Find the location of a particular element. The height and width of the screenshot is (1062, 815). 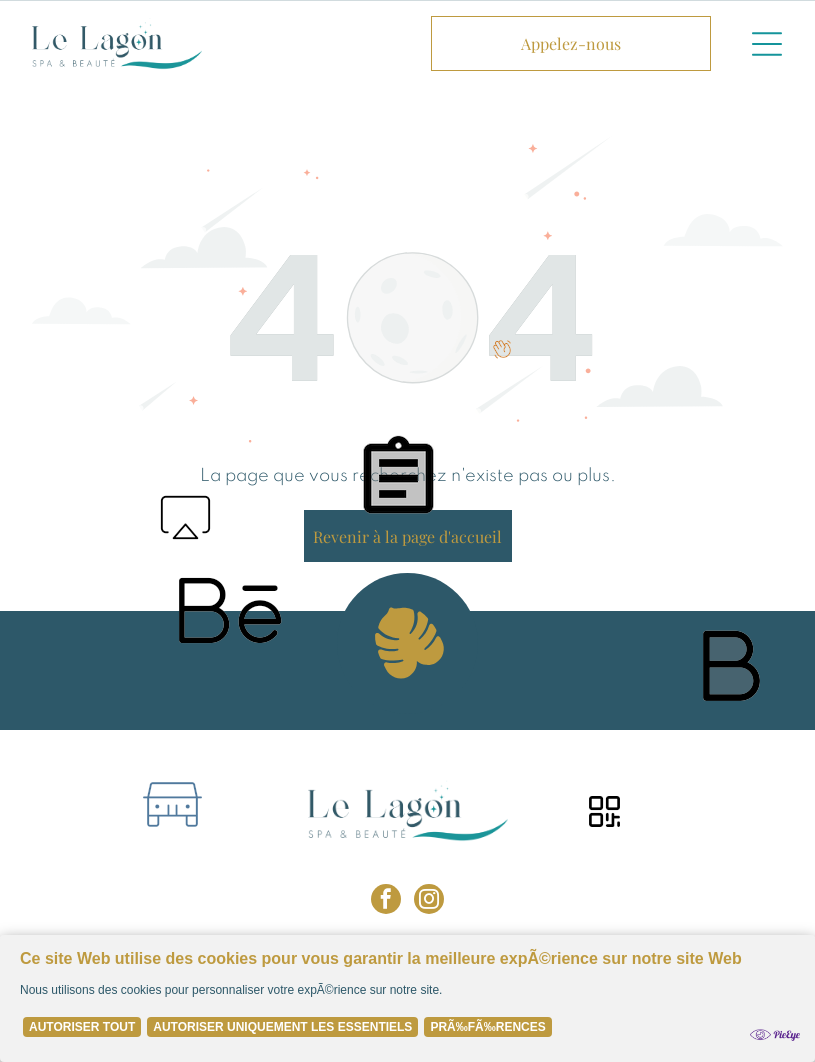

view assigned tasks or assignments is located at coordinates (398, 478).